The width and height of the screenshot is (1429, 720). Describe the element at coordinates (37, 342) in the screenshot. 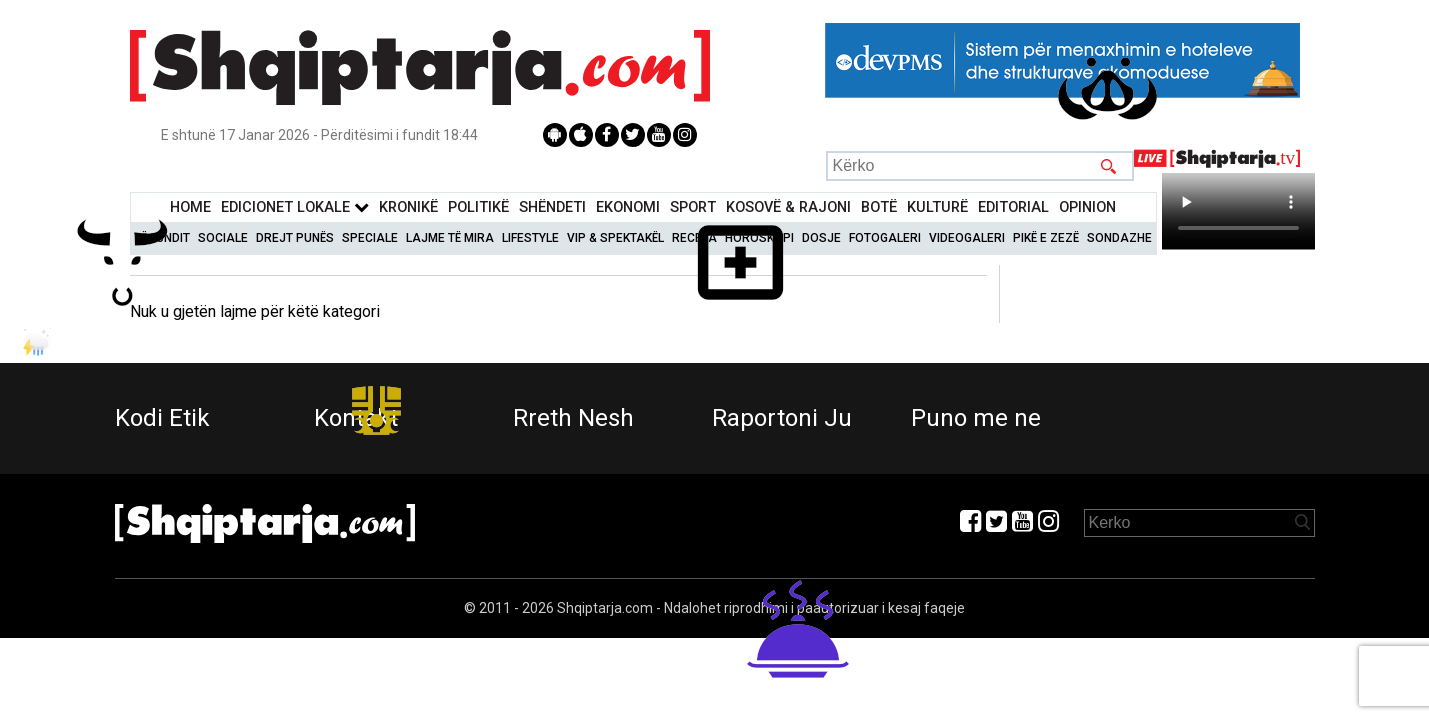

I see `indicates nighttime thunderstorm conditions` at that location.